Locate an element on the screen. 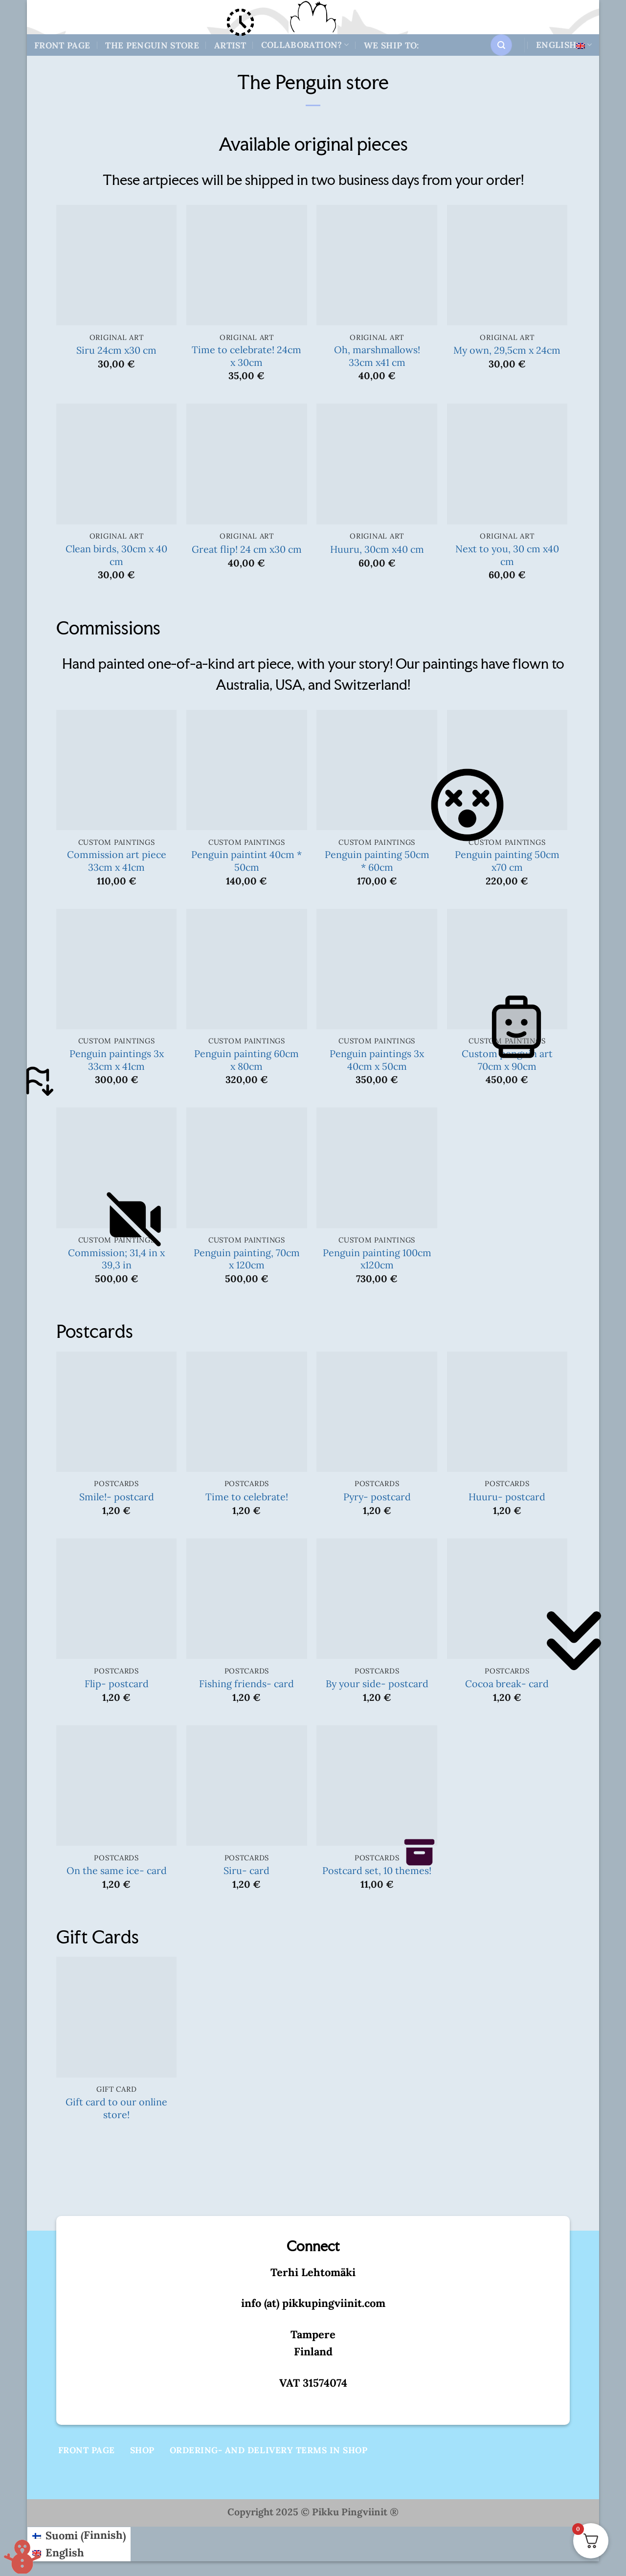 Image resolution: width=626 pixels, height=2576 pixels. access building block or construction features is located at coordinates (516, 1027).